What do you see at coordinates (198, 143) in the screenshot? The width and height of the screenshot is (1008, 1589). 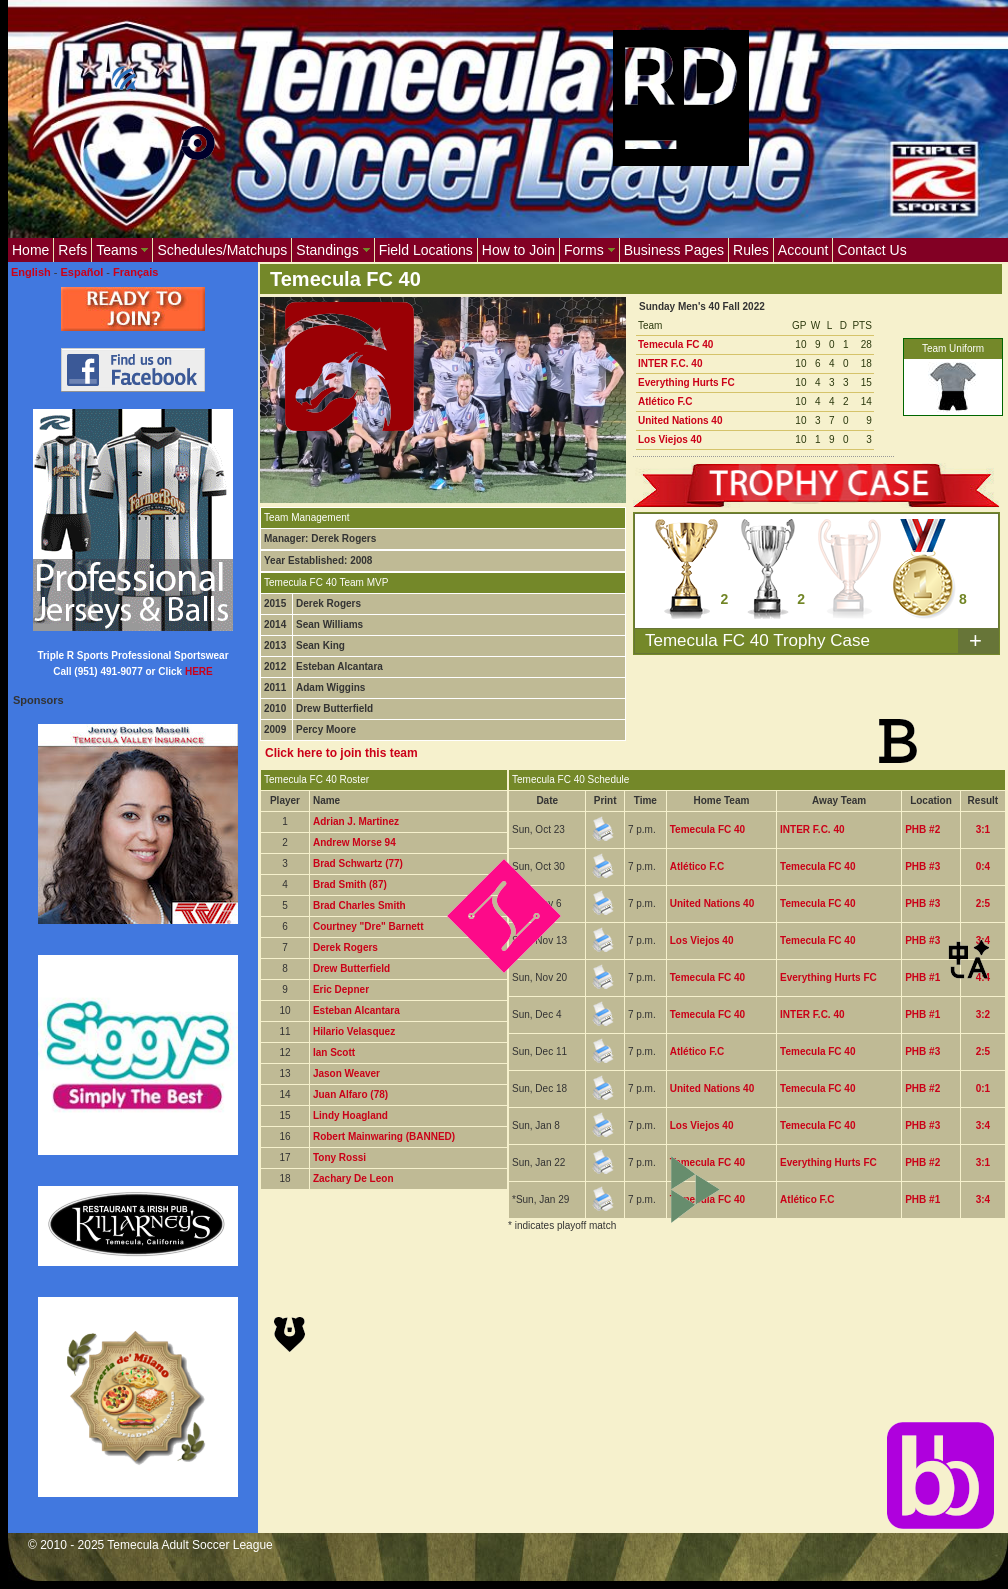 I see `open CircleCI dashboard` at bounding box center [198, 143].